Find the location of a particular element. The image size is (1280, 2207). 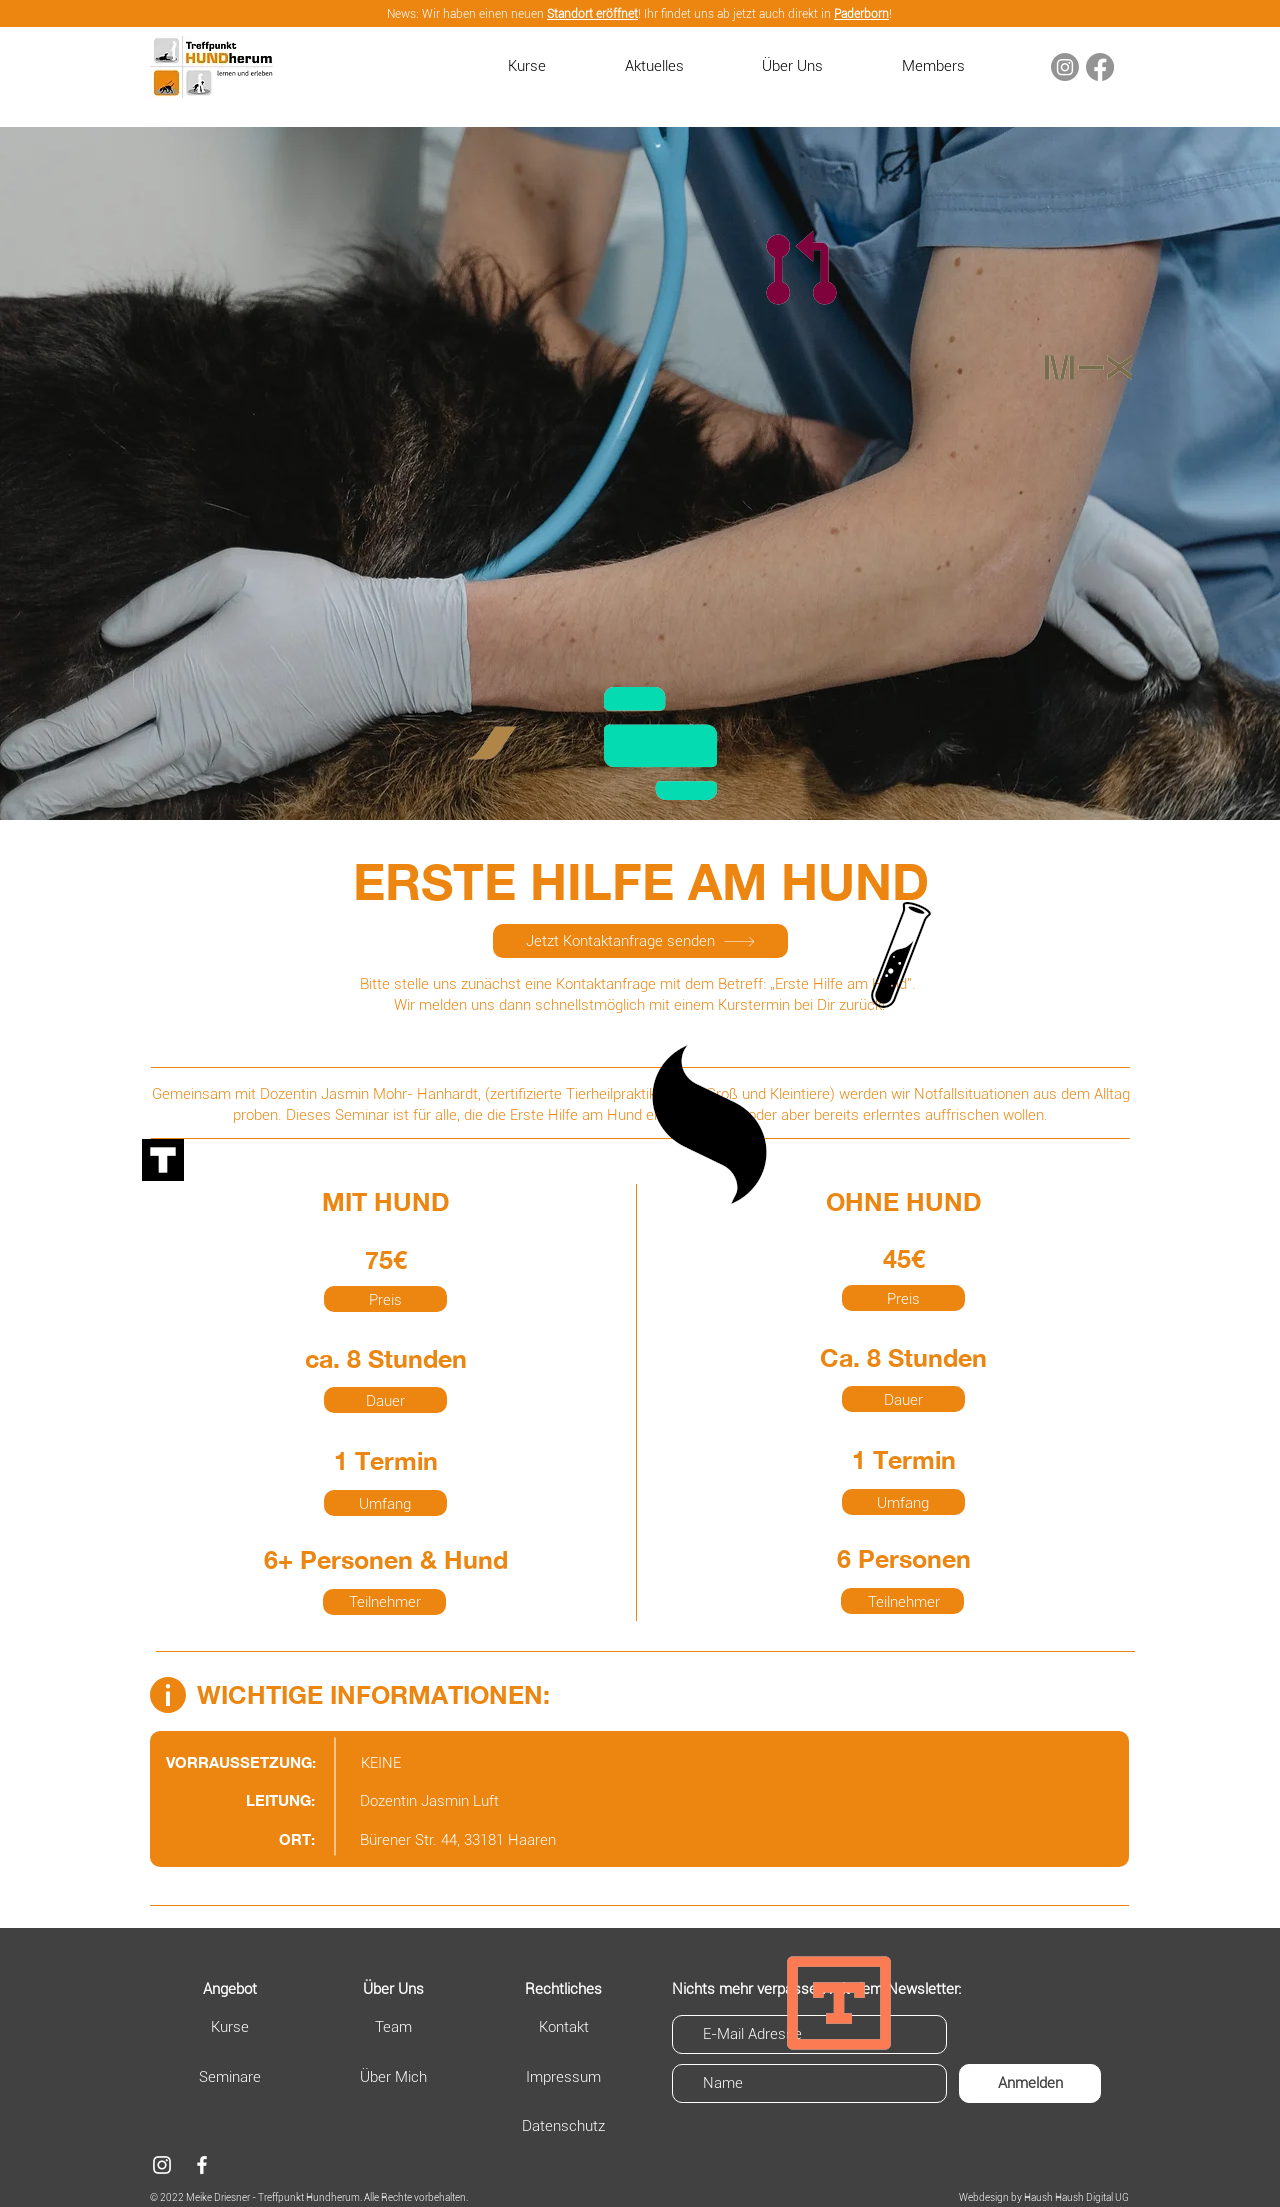

jekyll static site generator logo is located at coordinates (901, 955).